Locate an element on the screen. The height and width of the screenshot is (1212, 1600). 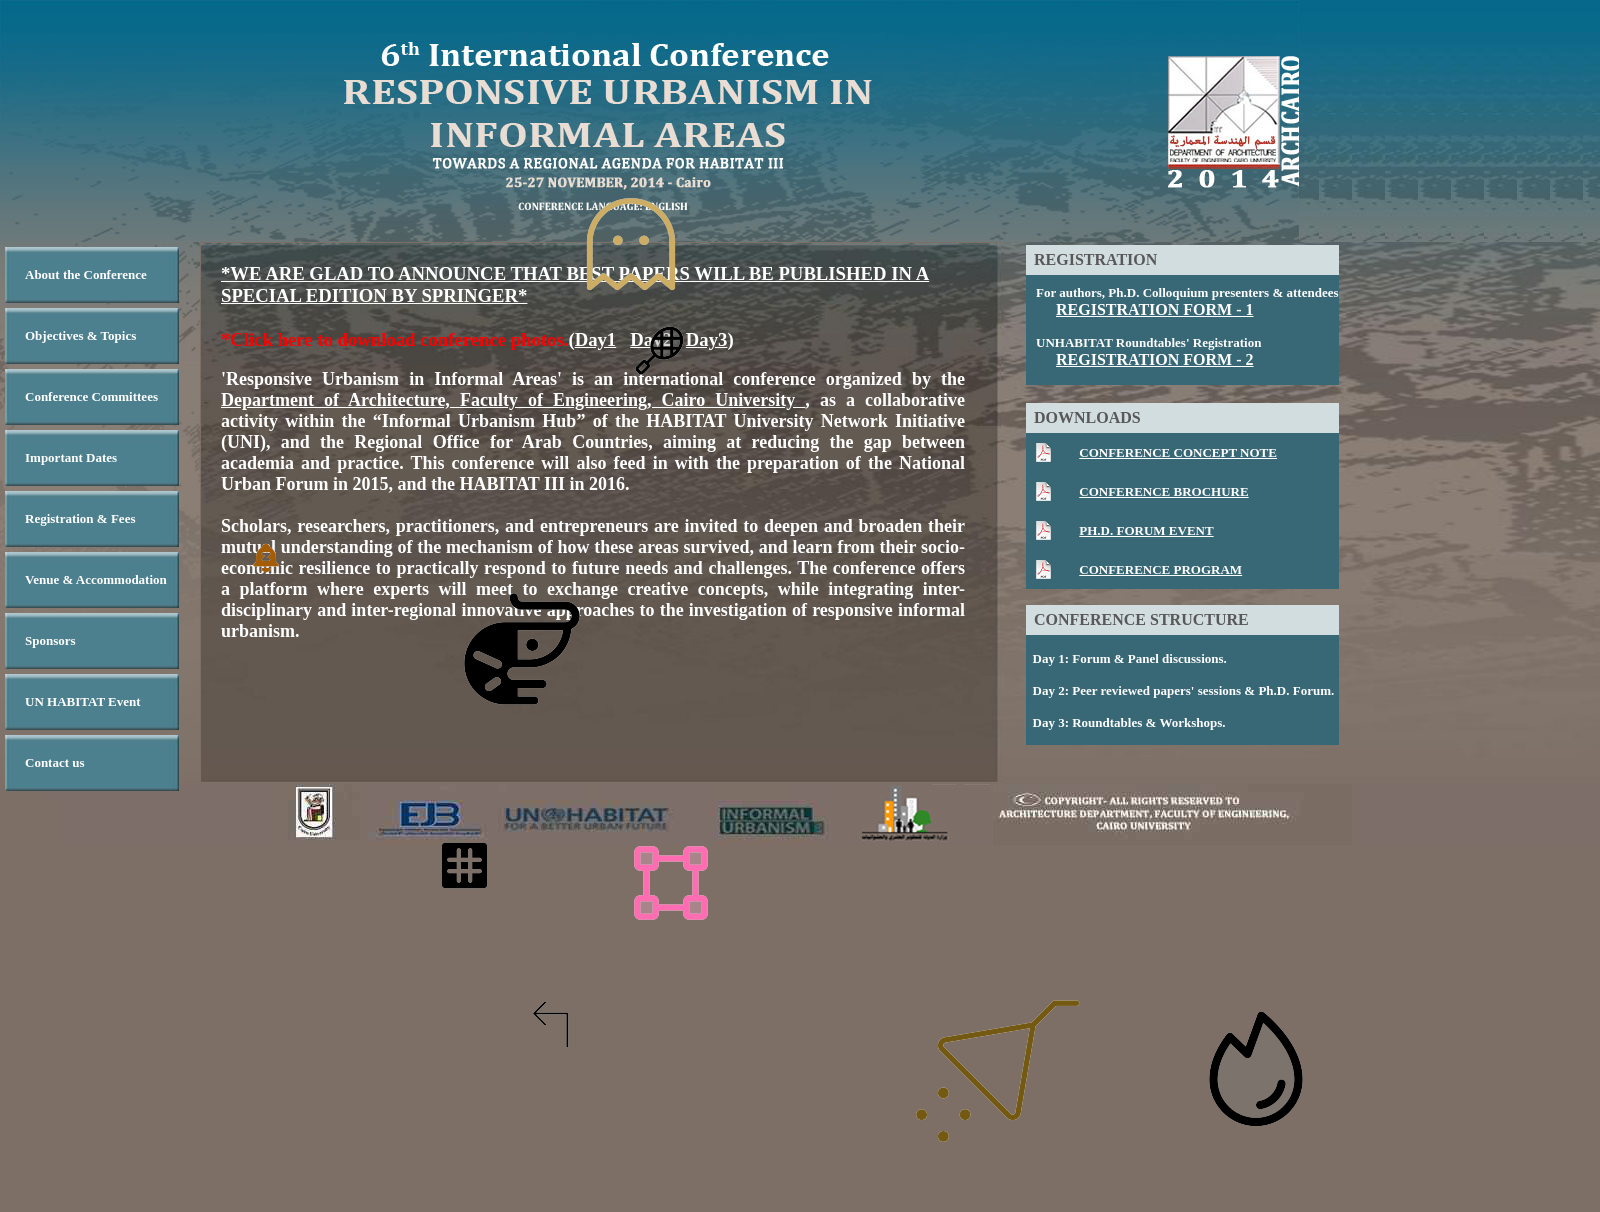
add or browse hashtags is located at coordinates (464, 865).